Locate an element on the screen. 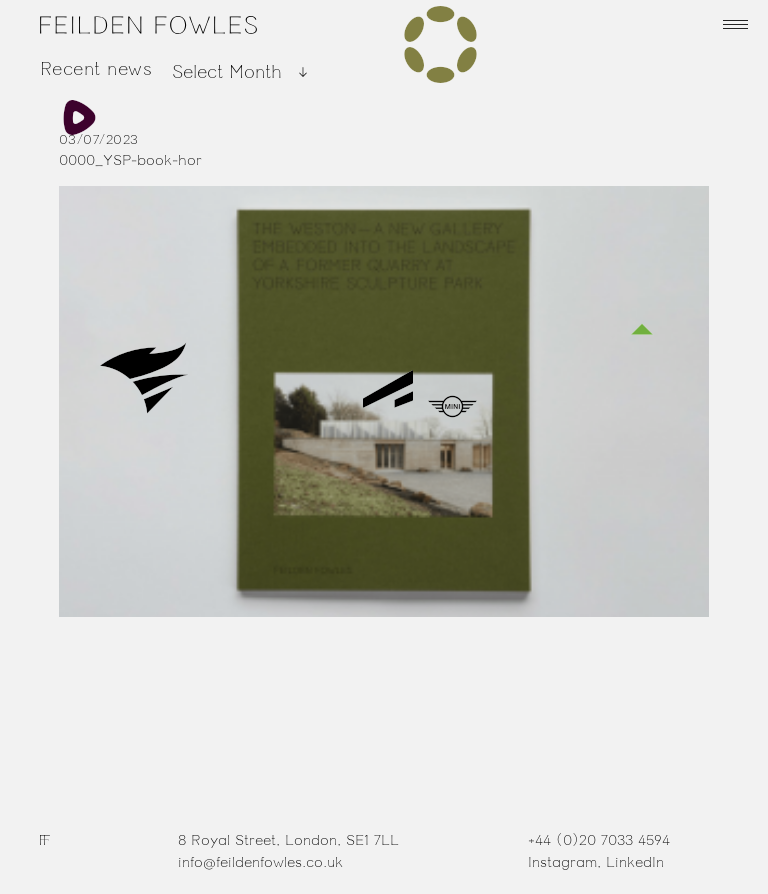 Image resolution: width=768 pixels, height=894 pixels. Pingdom website monitoring service logo is located at coordinates (144, 378).